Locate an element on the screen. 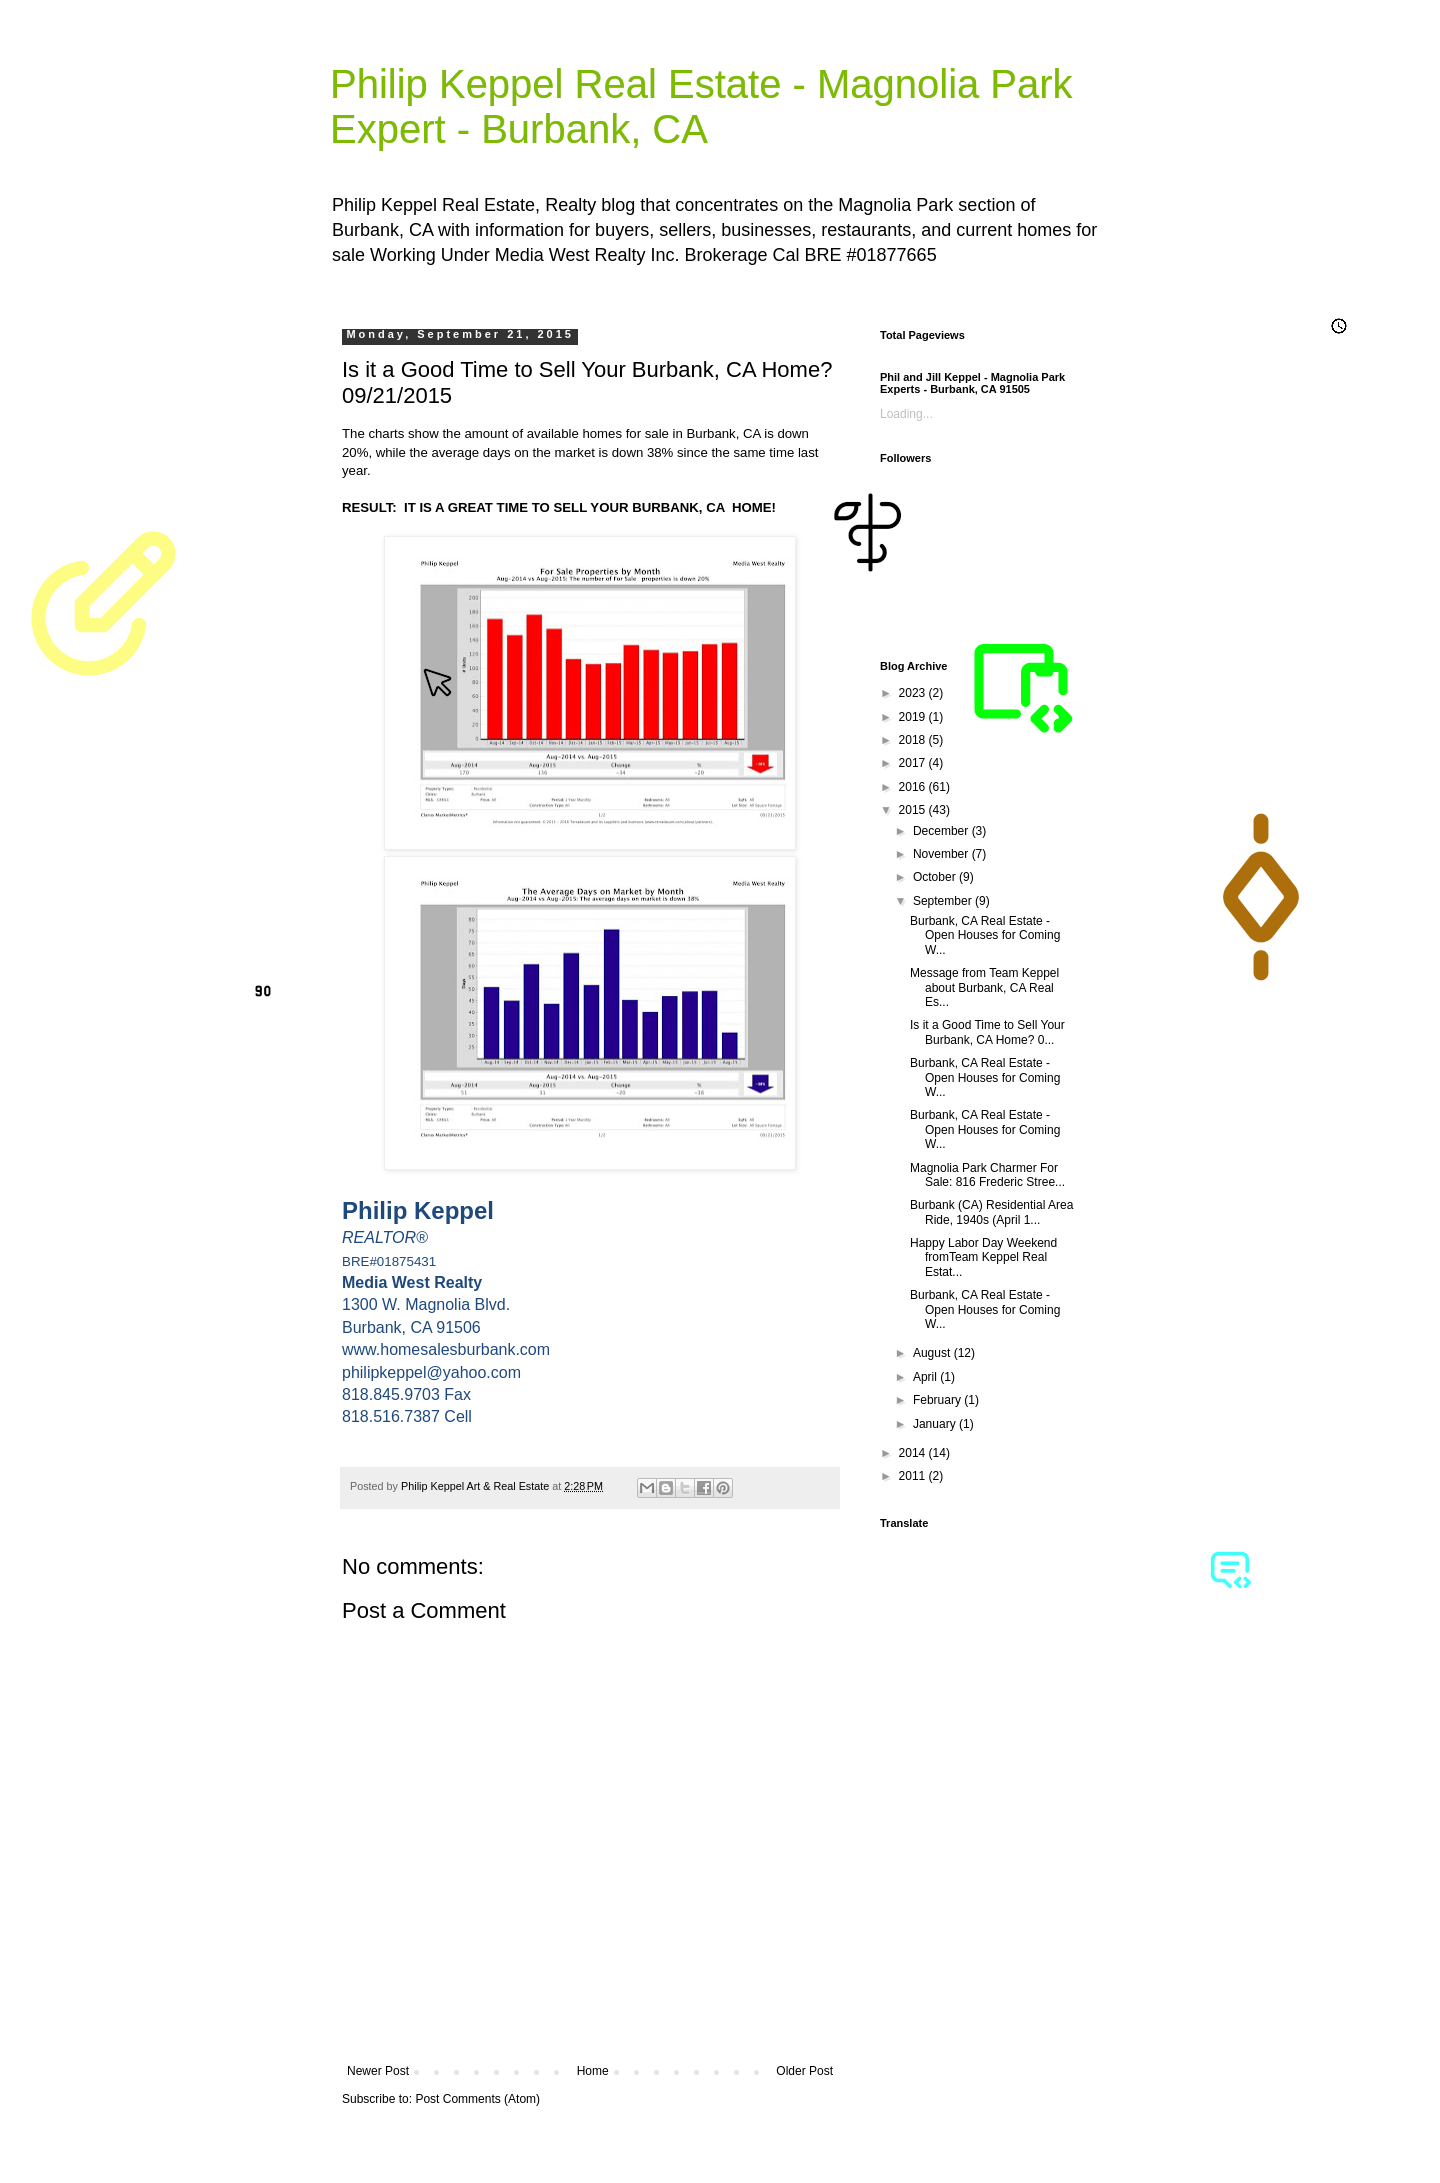 The image size is (1440, 2183). displays the number 90 as a badge or counter is located at coordinates (263, 991).